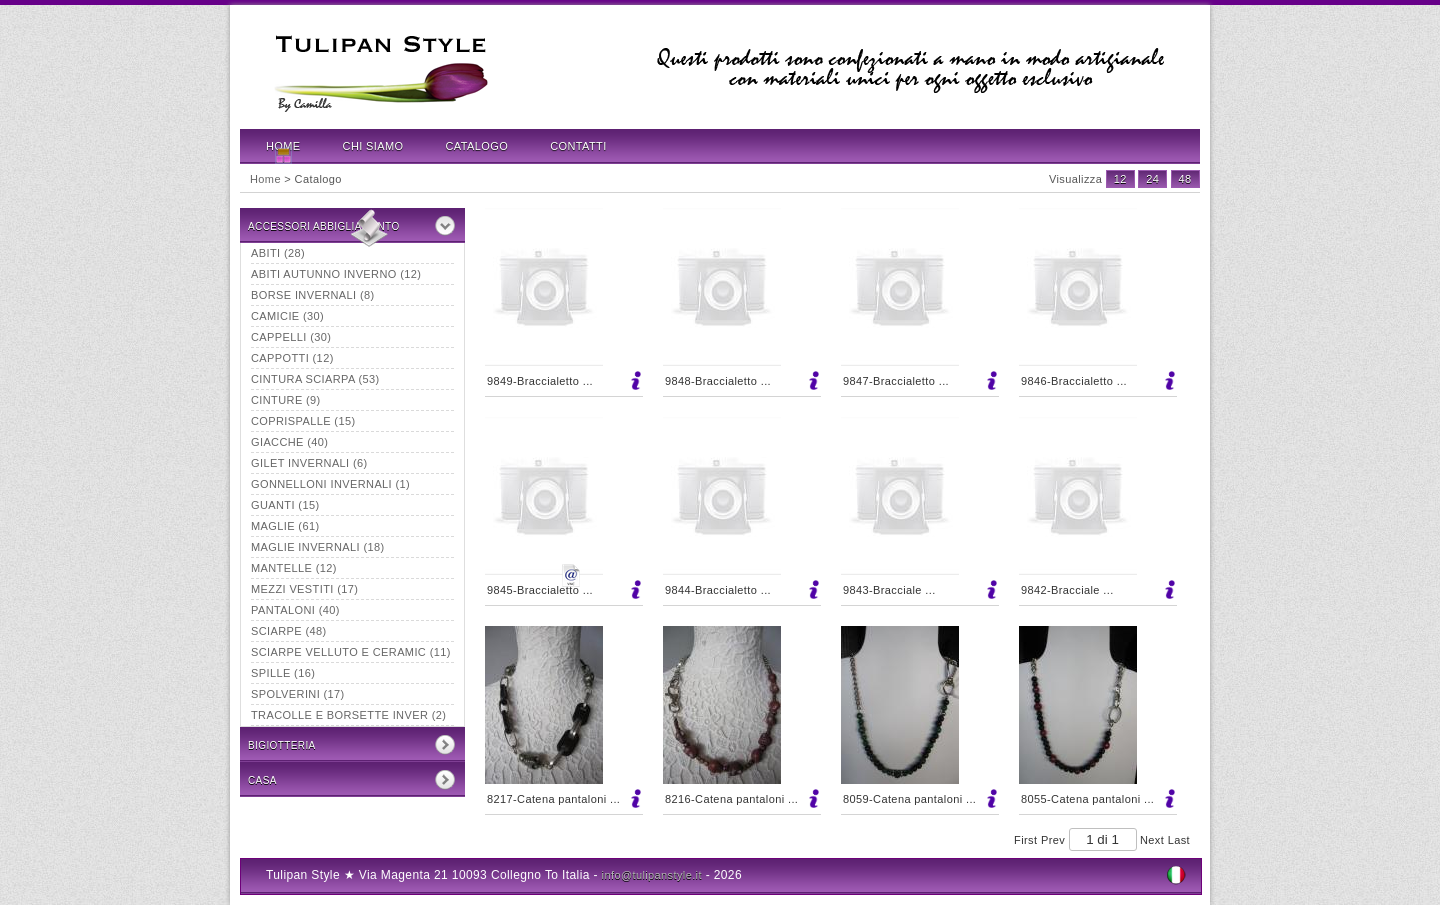 The image size is (1440, 905). I want to click on open a VNC remote connection shortcut, so click(571, 576).